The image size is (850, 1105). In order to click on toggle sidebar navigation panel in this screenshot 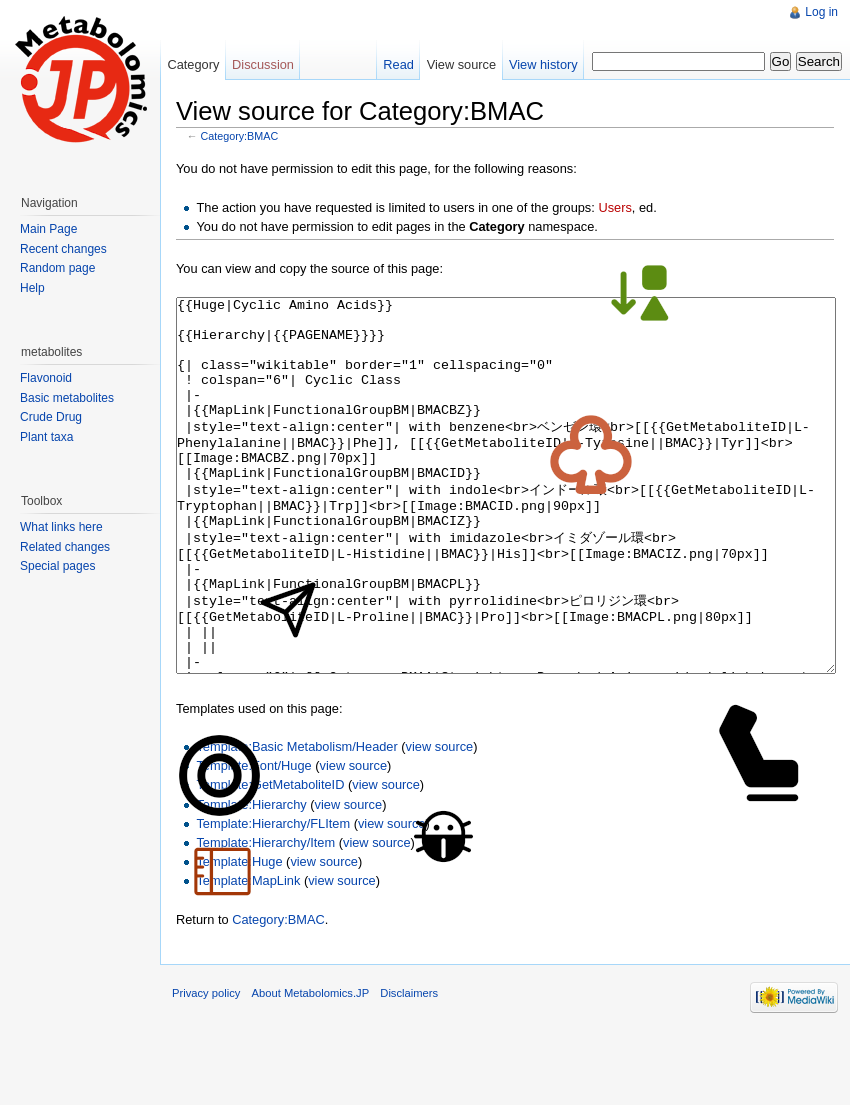, I will do `click(222, 871)`.